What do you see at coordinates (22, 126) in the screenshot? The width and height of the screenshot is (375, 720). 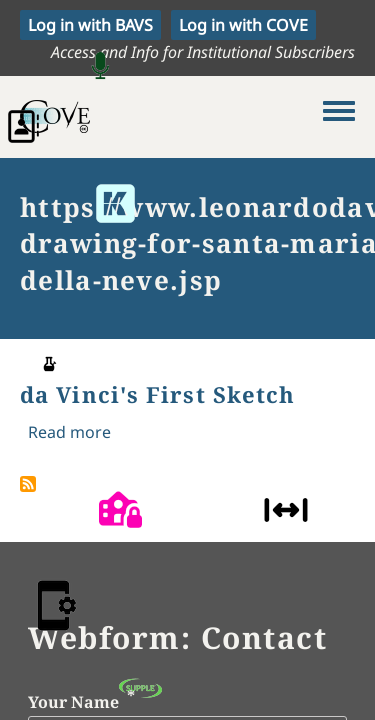 I see `open your contacts list` at bounding box center [22, 126].